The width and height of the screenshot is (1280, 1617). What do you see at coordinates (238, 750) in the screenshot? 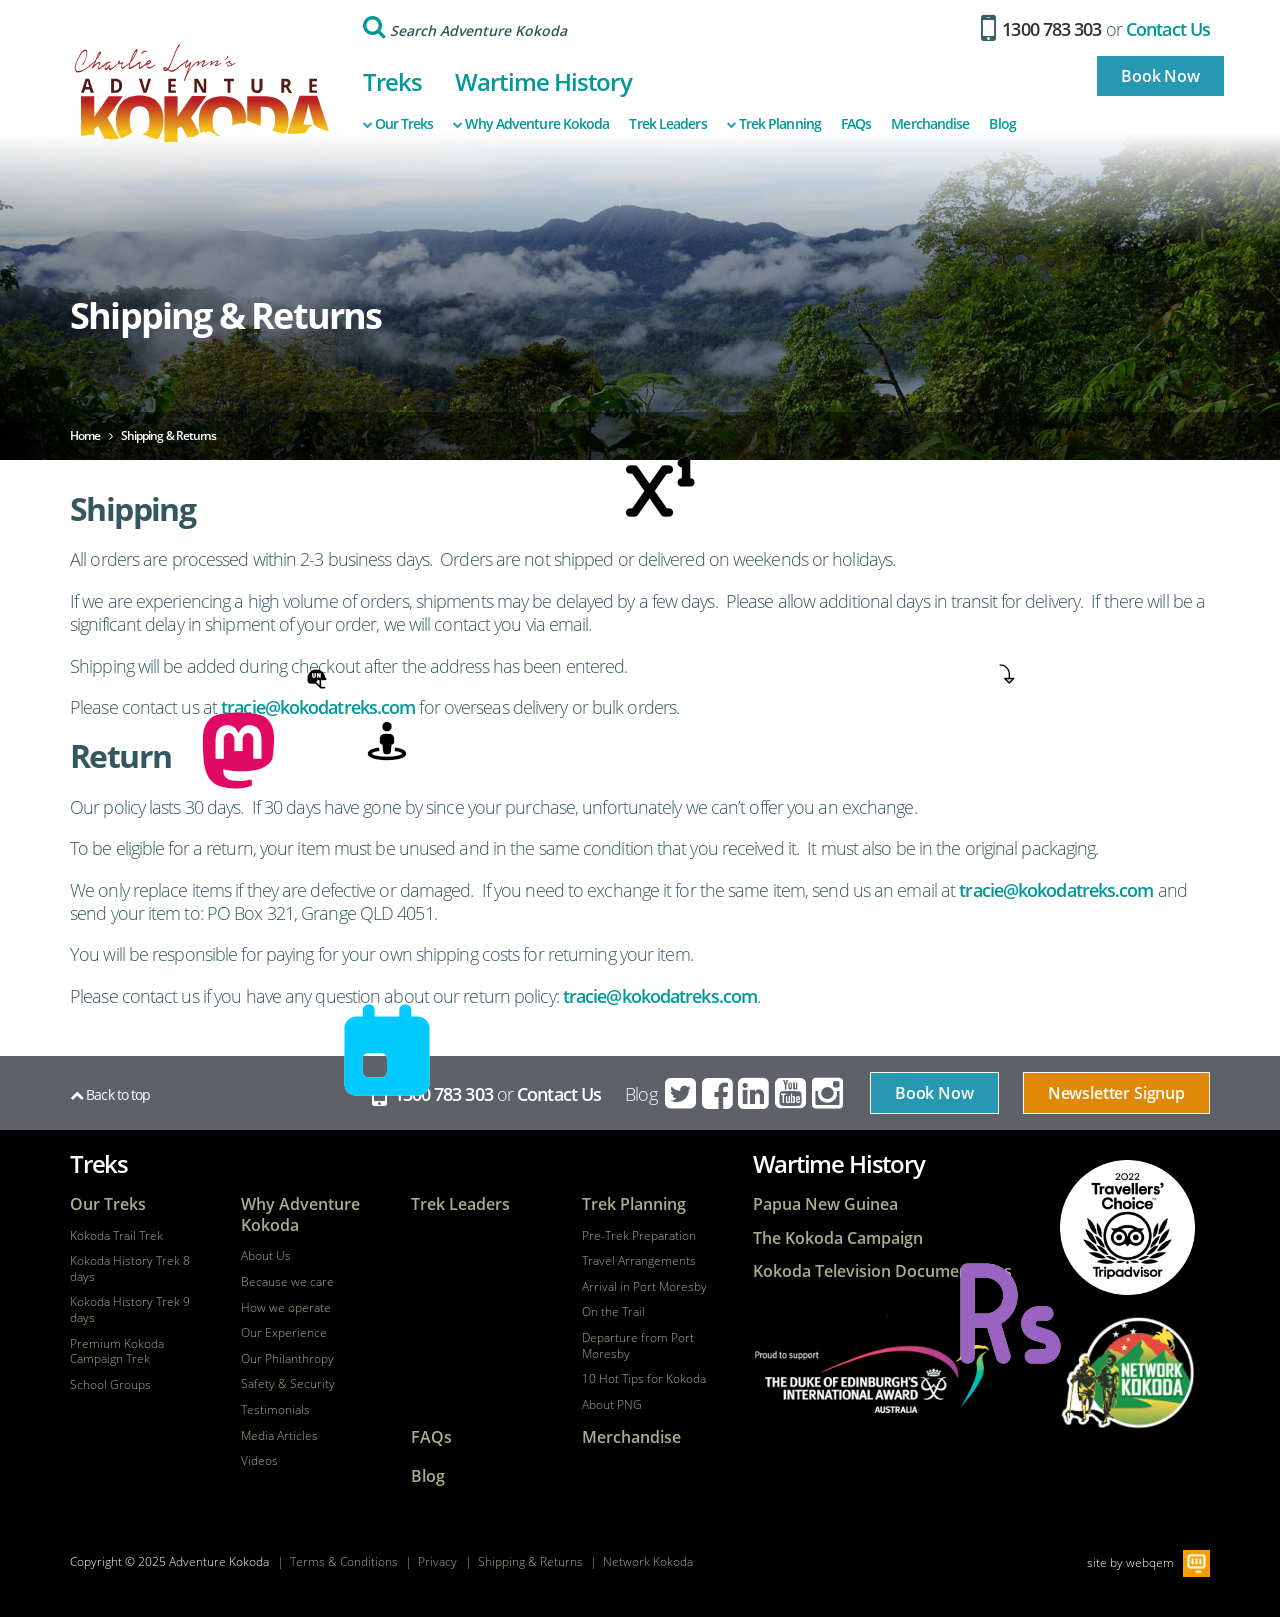
I see `open mastodon app` at bounding box center [238, 750].